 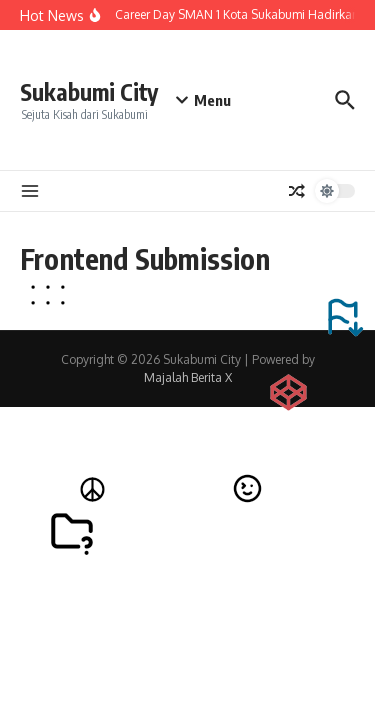 What do you see at coordinates (92, 489) in the screenshot?
I see `peace symbol or anti-war indicator` at bounding box center [92, 489].